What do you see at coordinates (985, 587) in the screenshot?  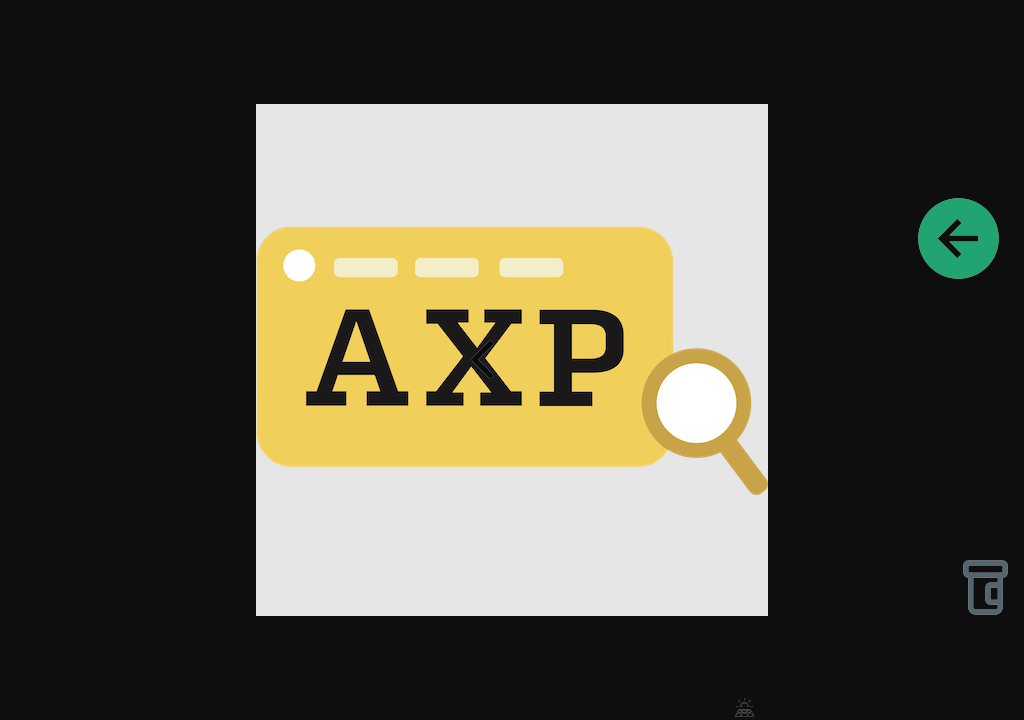 I see `view medication information` at bounding box center [985, 587].